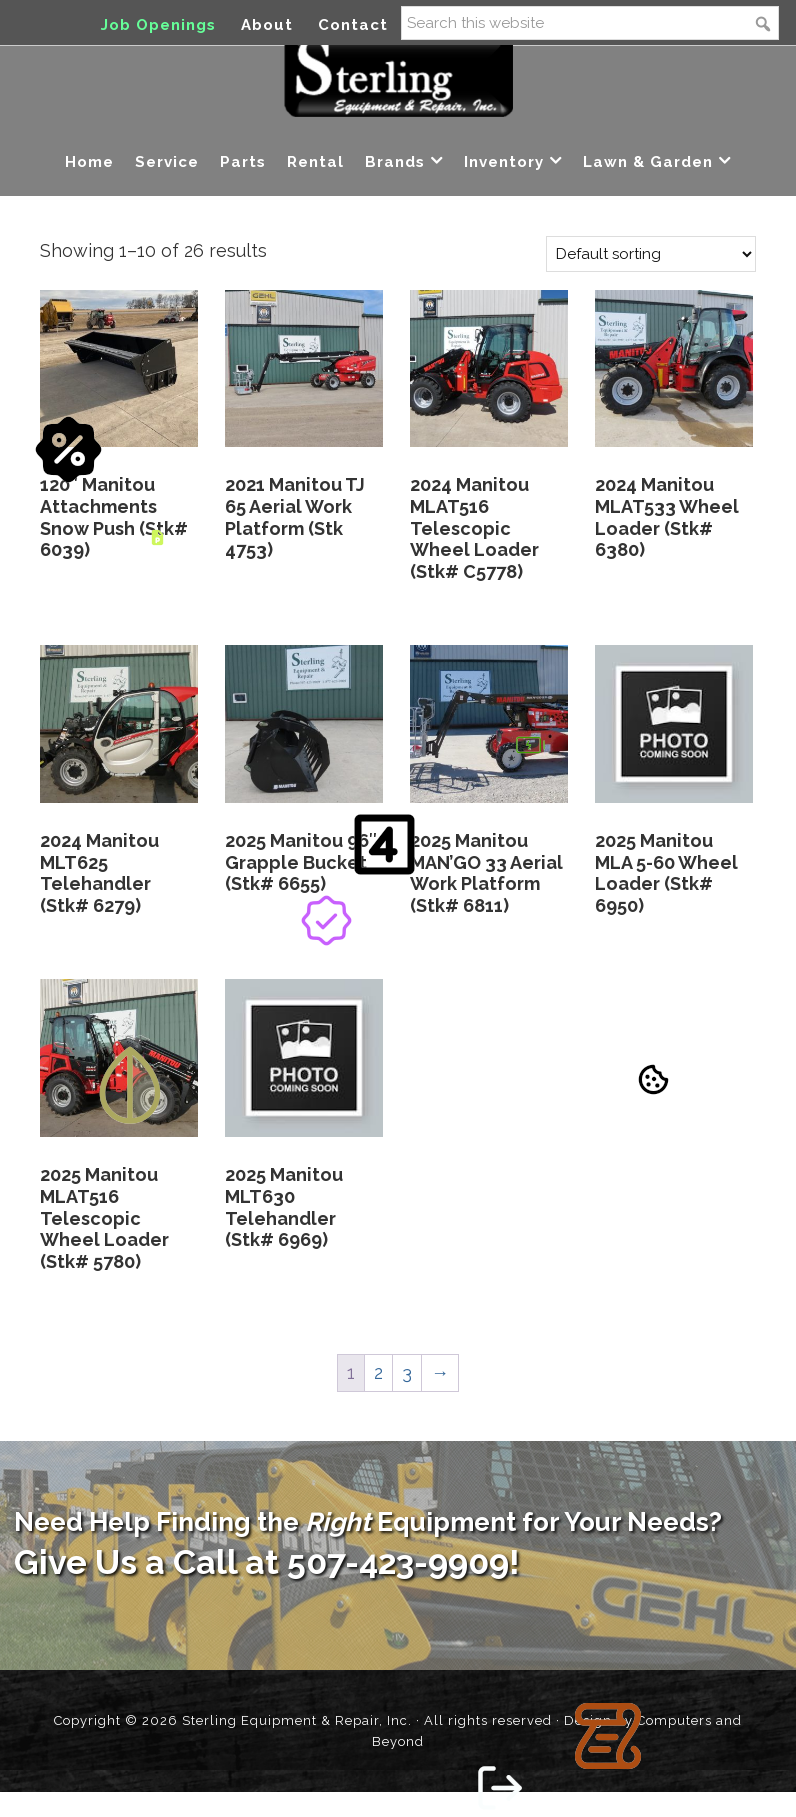  I want to click on view activity log or history, so click(608, 1736).